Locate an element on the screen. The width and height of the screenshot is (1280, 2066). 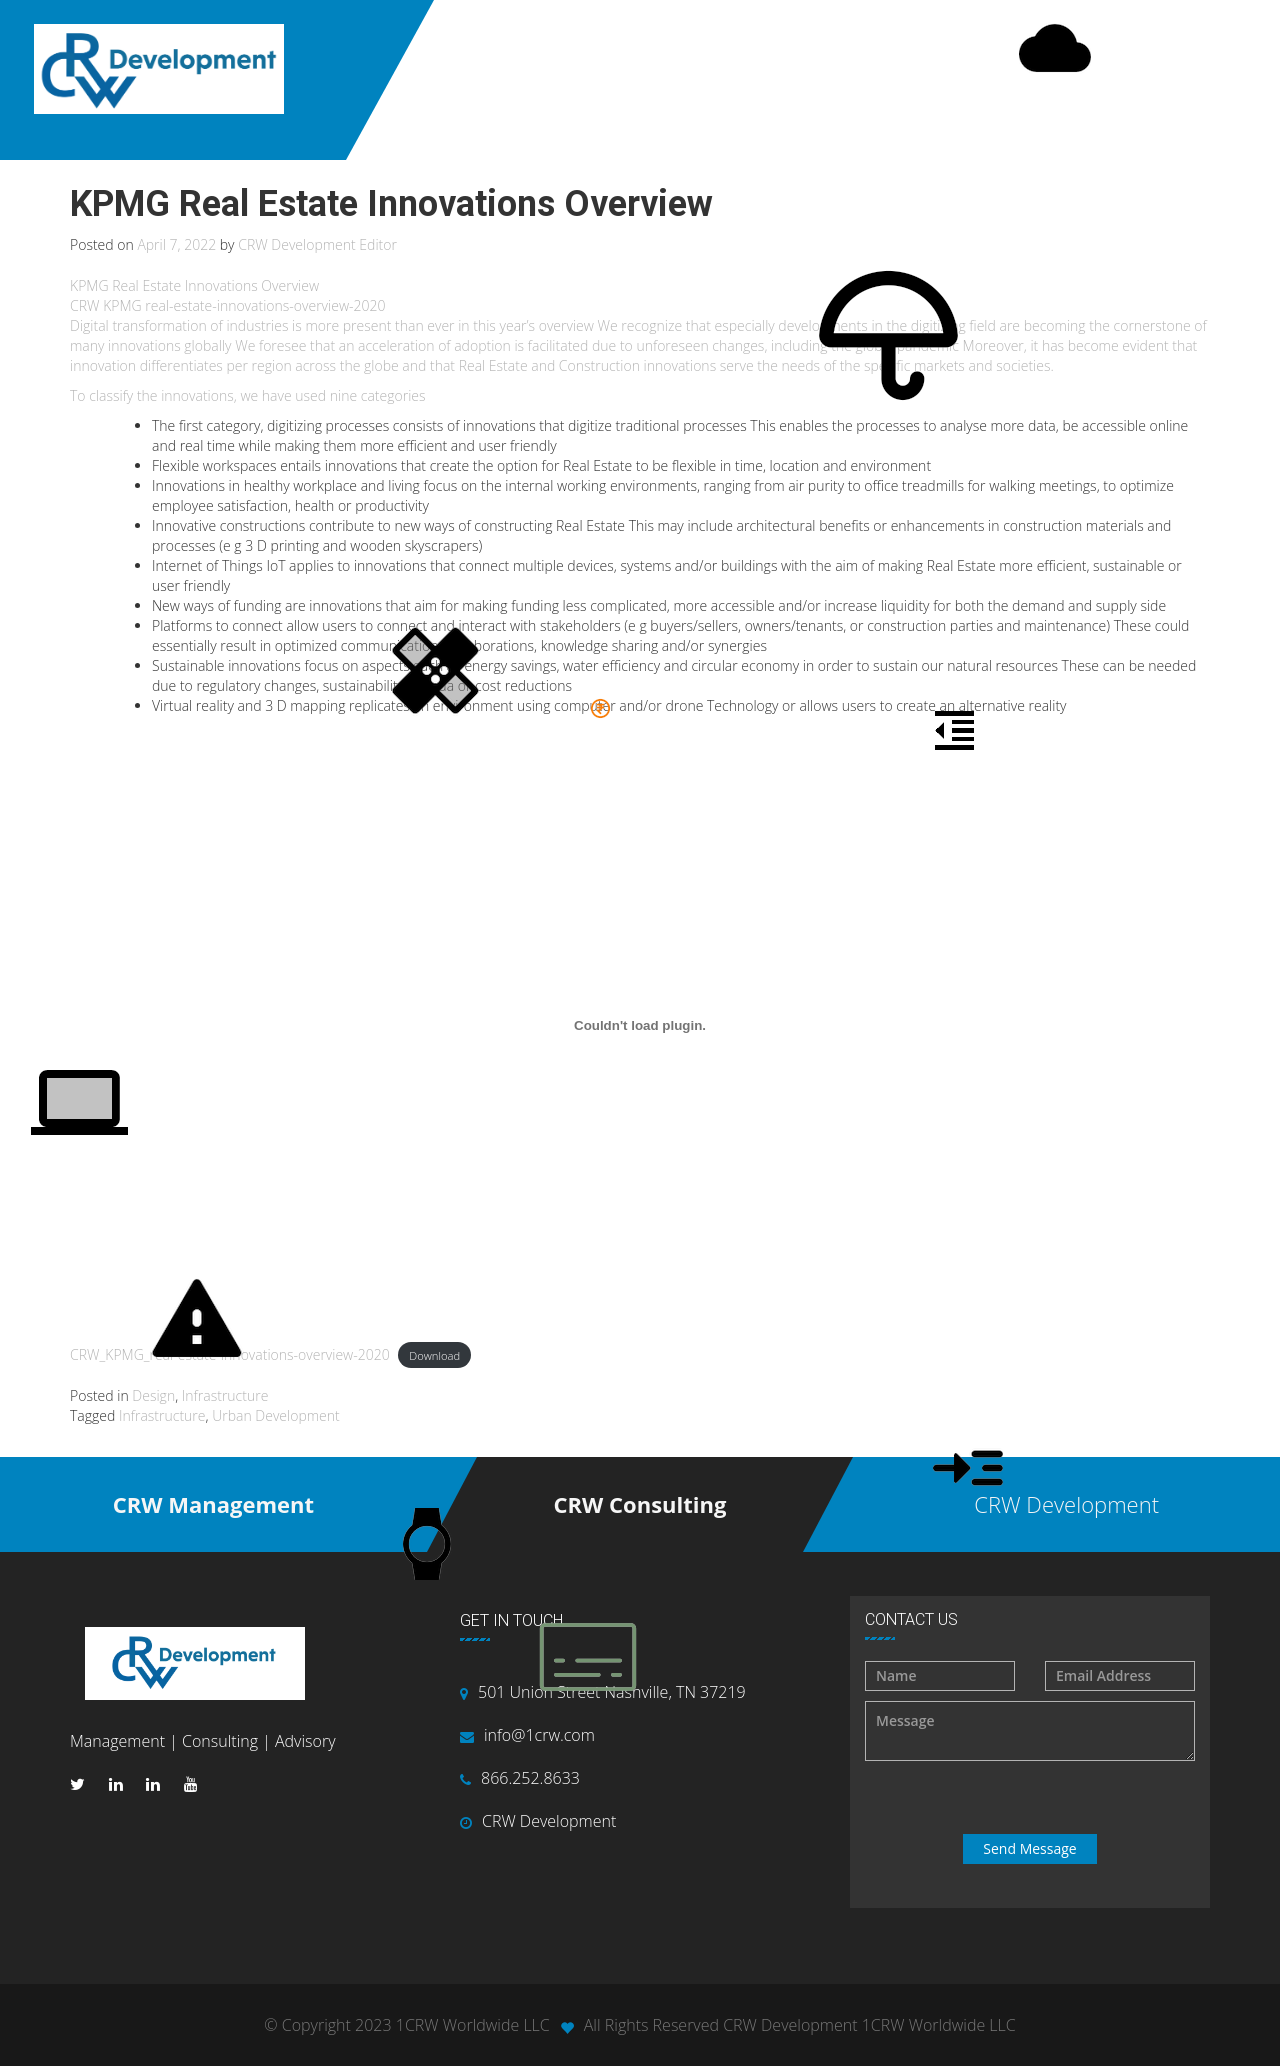
indicates a warning or potential problem is located at coordinates (197, 1318).